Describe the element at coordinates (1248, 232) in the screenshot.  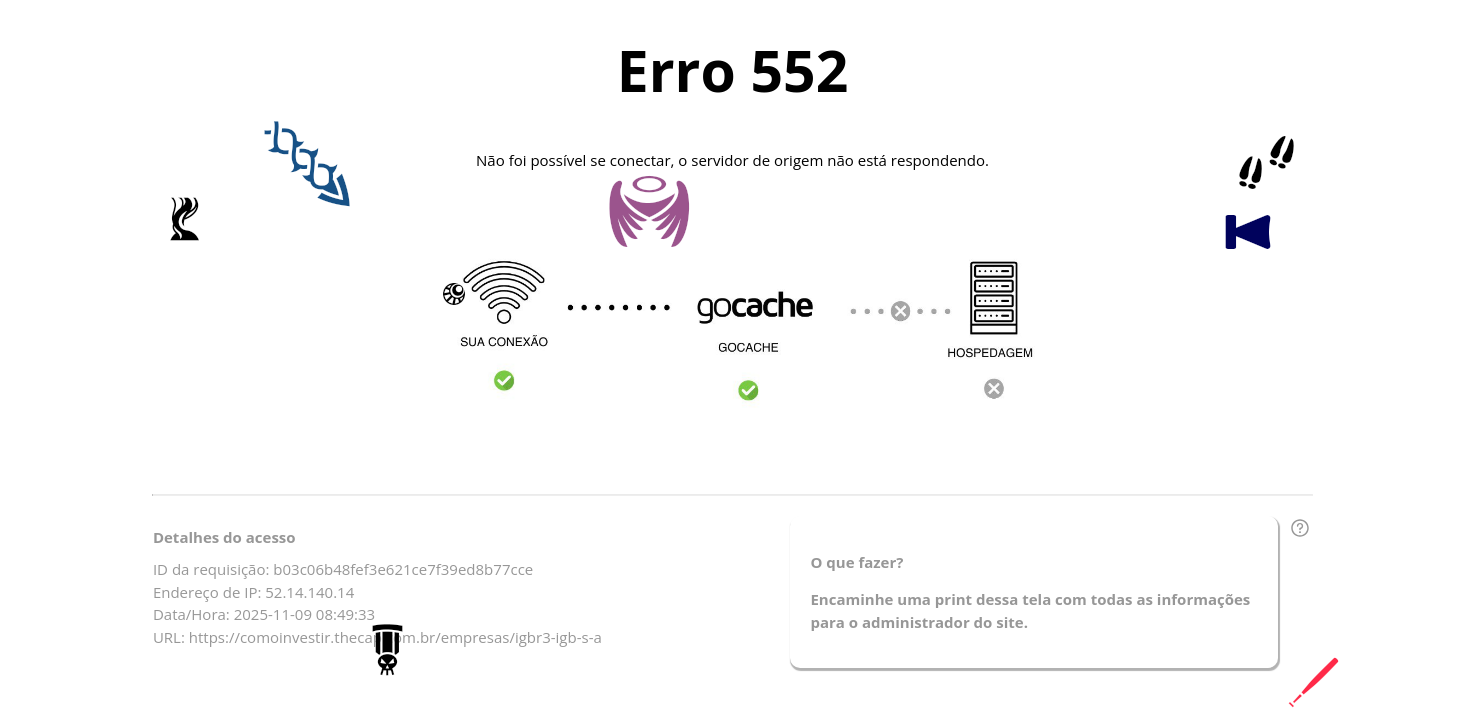
I see `go to previous track or media` at that location.